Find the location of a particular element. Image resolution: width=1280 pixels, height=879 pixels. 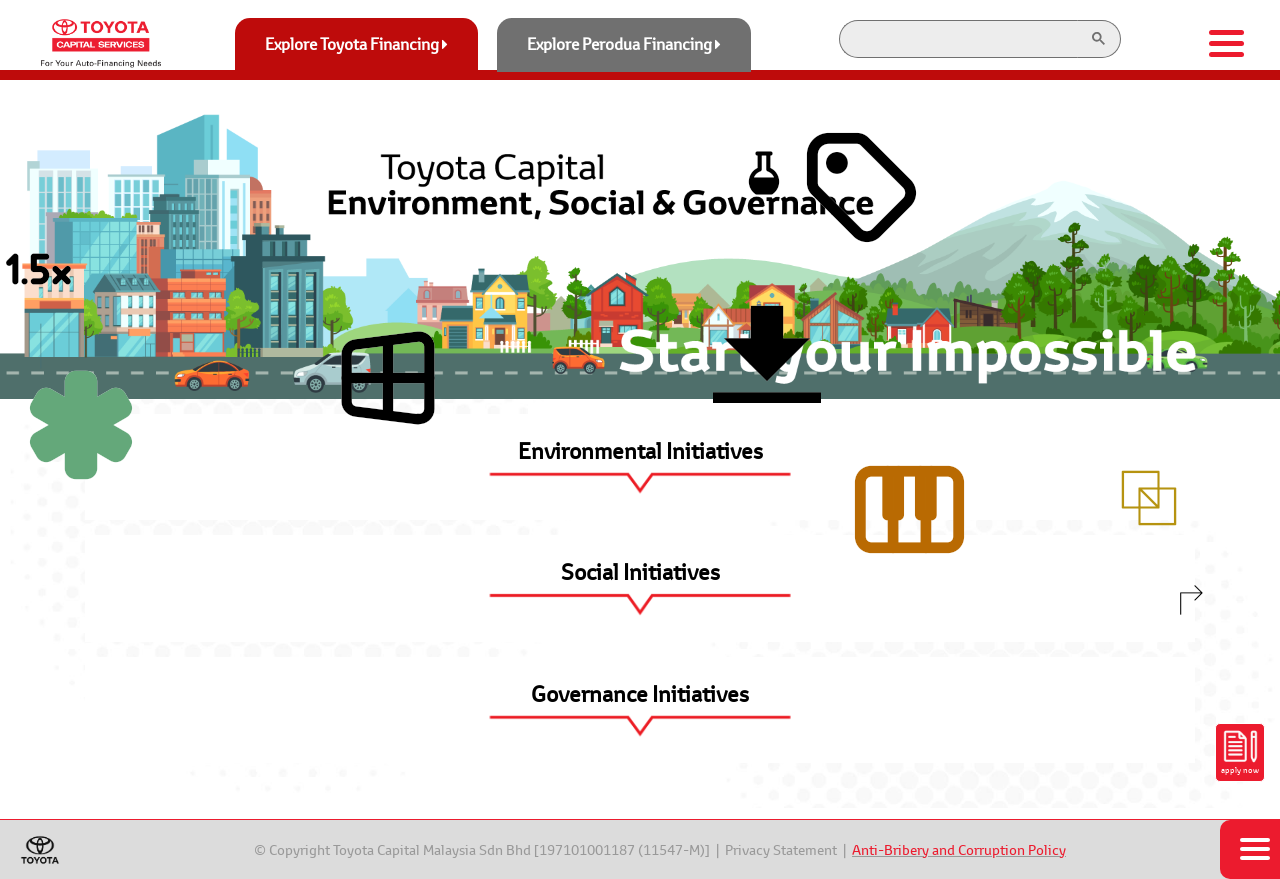

access laboratory or science features is located at coordinates (764, 173).